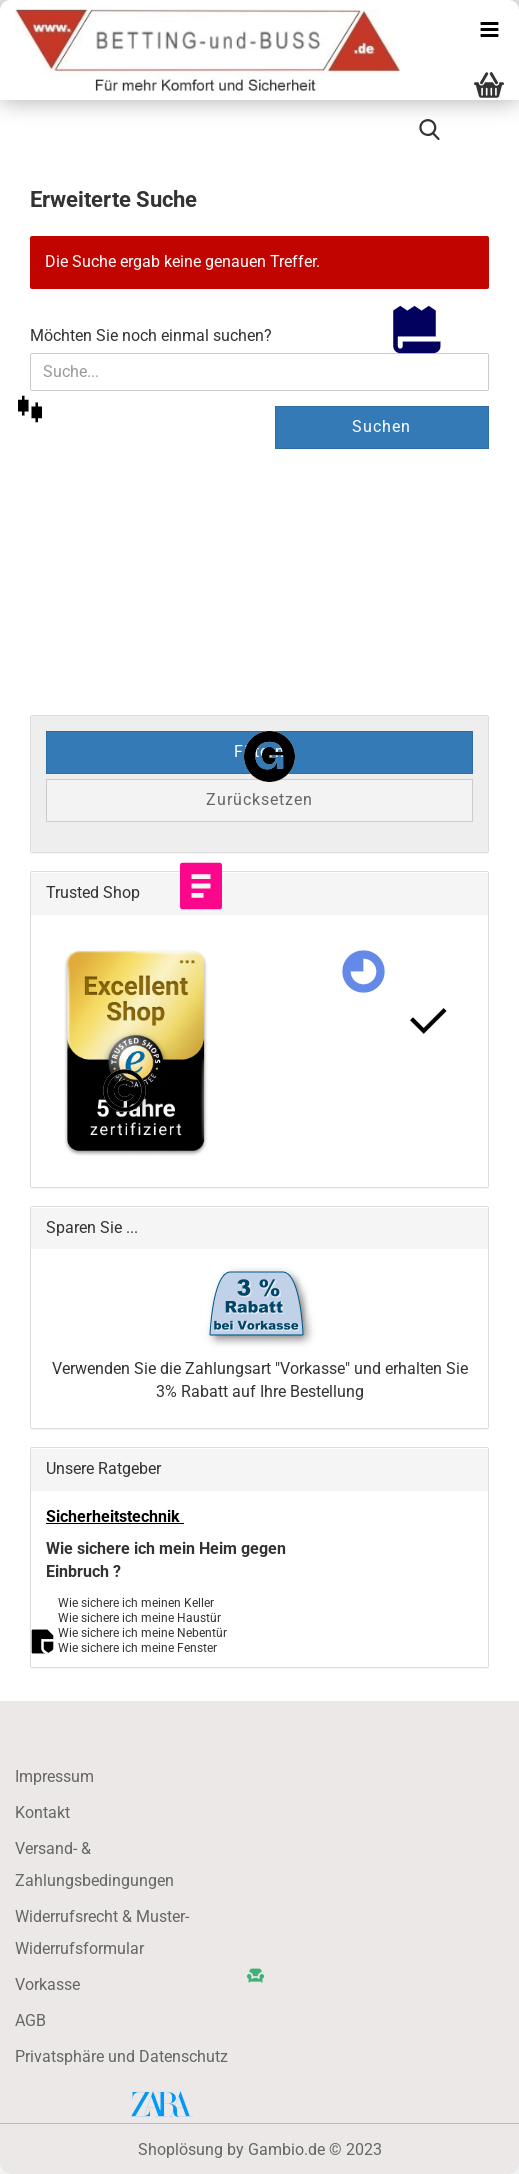 Image resolution: width=519 pixels, height=2174 pixels. I want to click on indicates loading or processing in progress, so click(363, 971).